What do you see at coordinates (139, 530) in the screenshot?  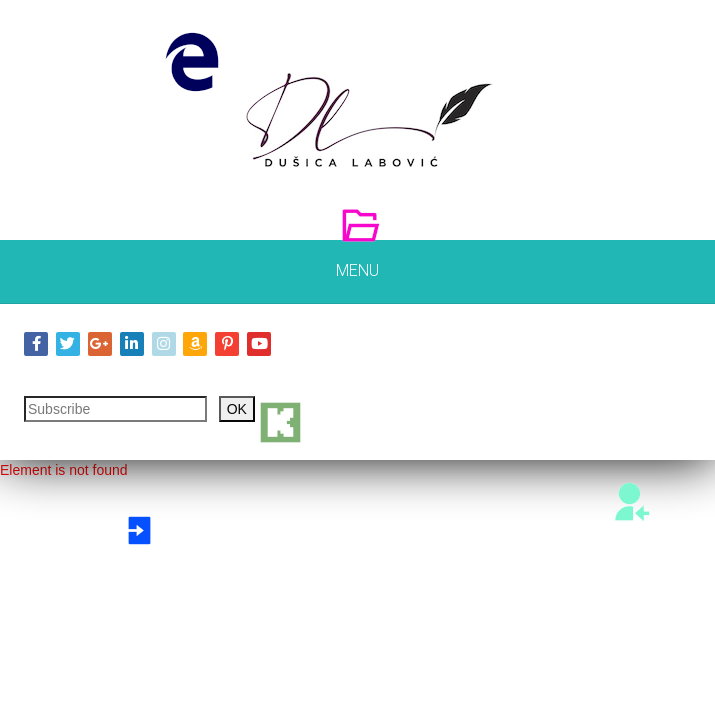 I see `log in to your account` at bounding box center [139, 530].